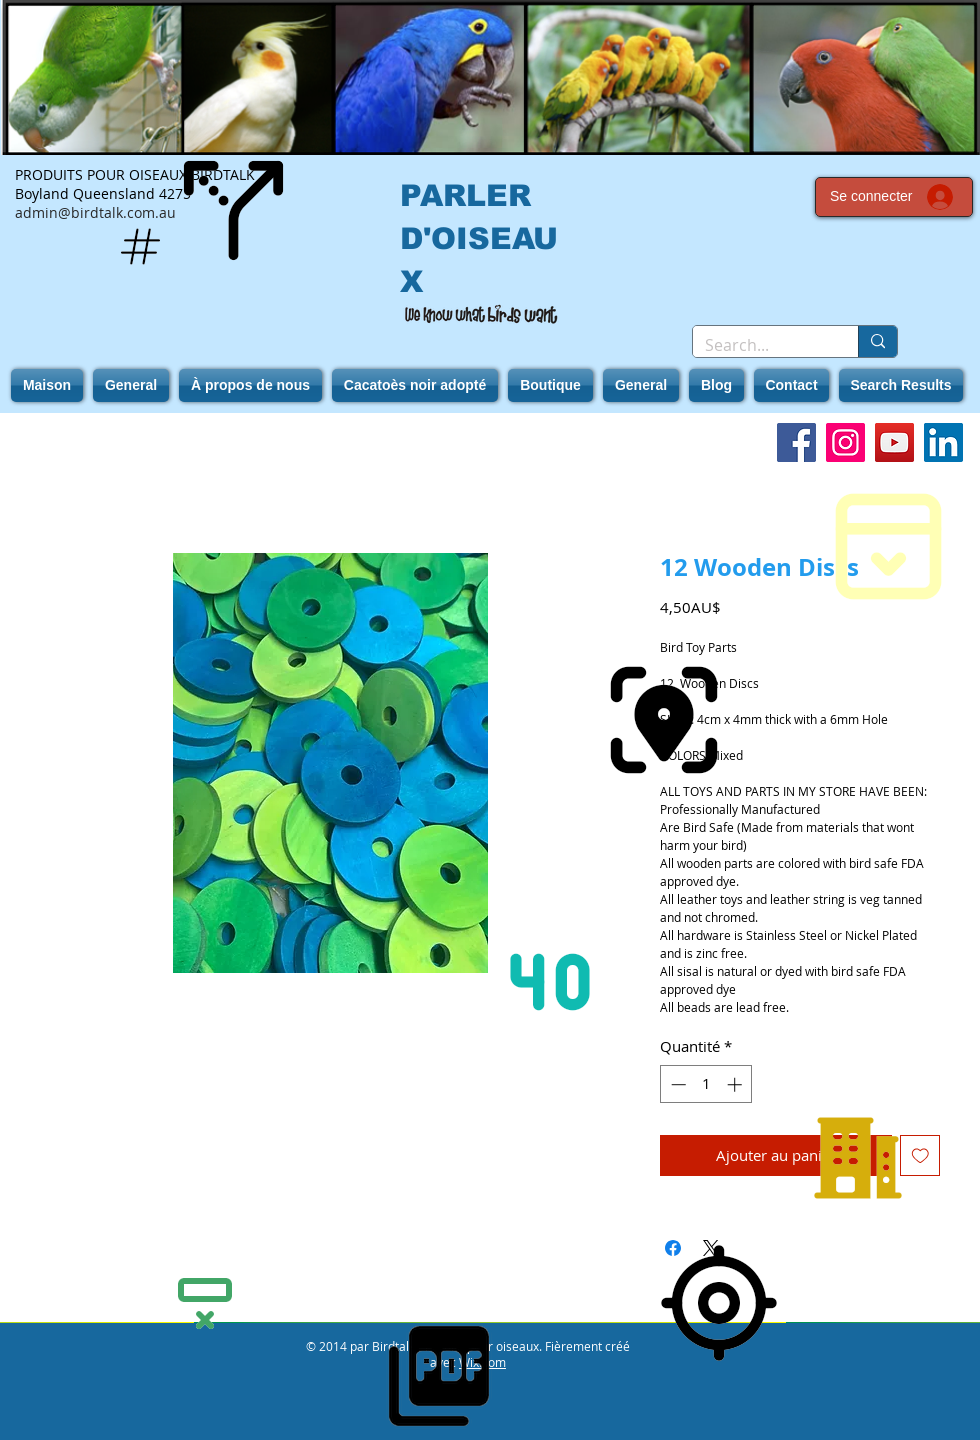 The height and width of the screenshot is (1440, 980). What do you see at coordinates (858, 1158) in the screenshot?
I see `view office or workplace location` at bounding box center [858, 1158].